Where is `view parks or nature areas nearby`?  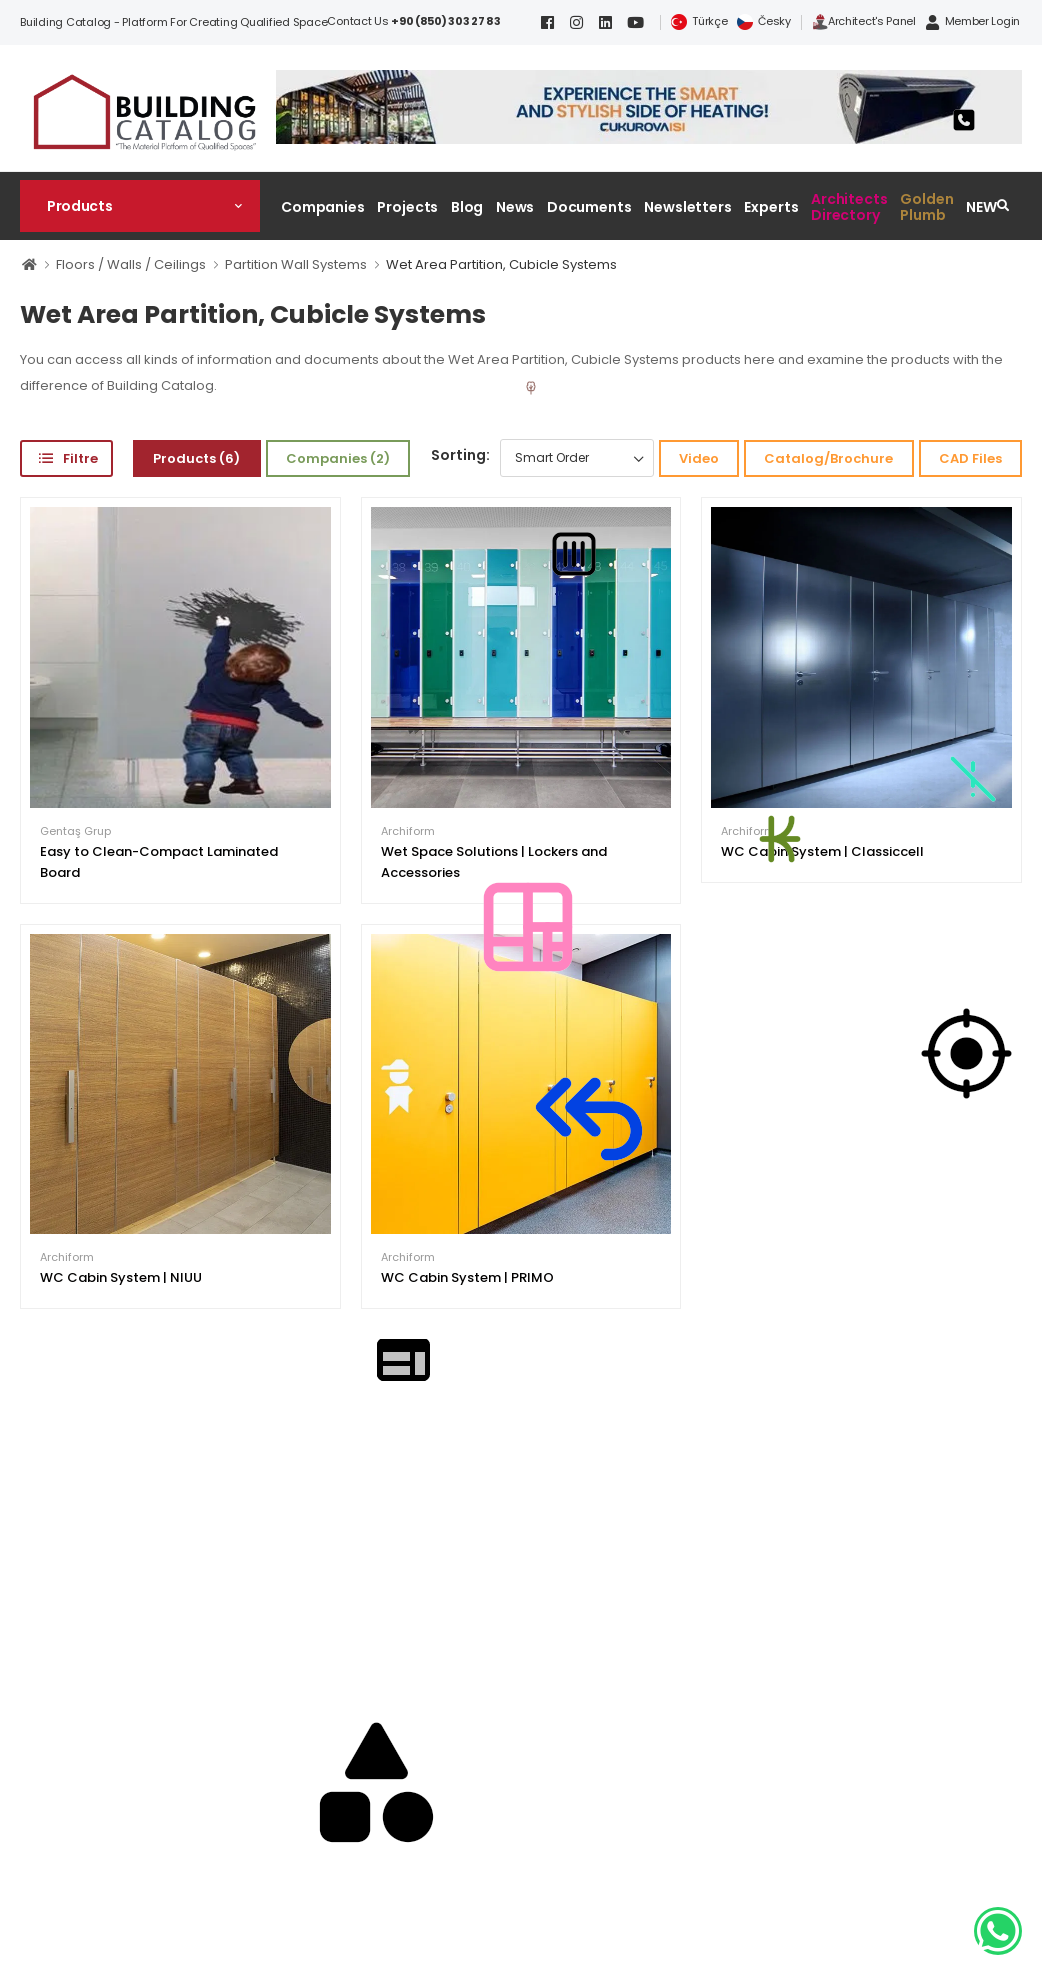 view parks or nature areas nearby is located at coordinates (531, 388).